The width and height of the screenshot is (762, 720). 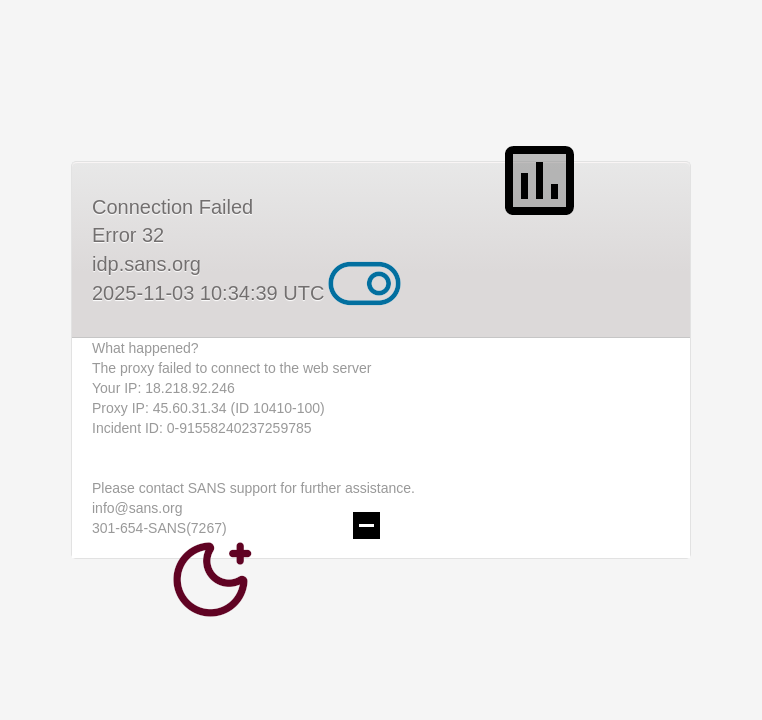 What do you see at coordinates (366, 525) in the screenshot?
I see `indicates partial selection in a group of items` at bounding box center [366, 525].